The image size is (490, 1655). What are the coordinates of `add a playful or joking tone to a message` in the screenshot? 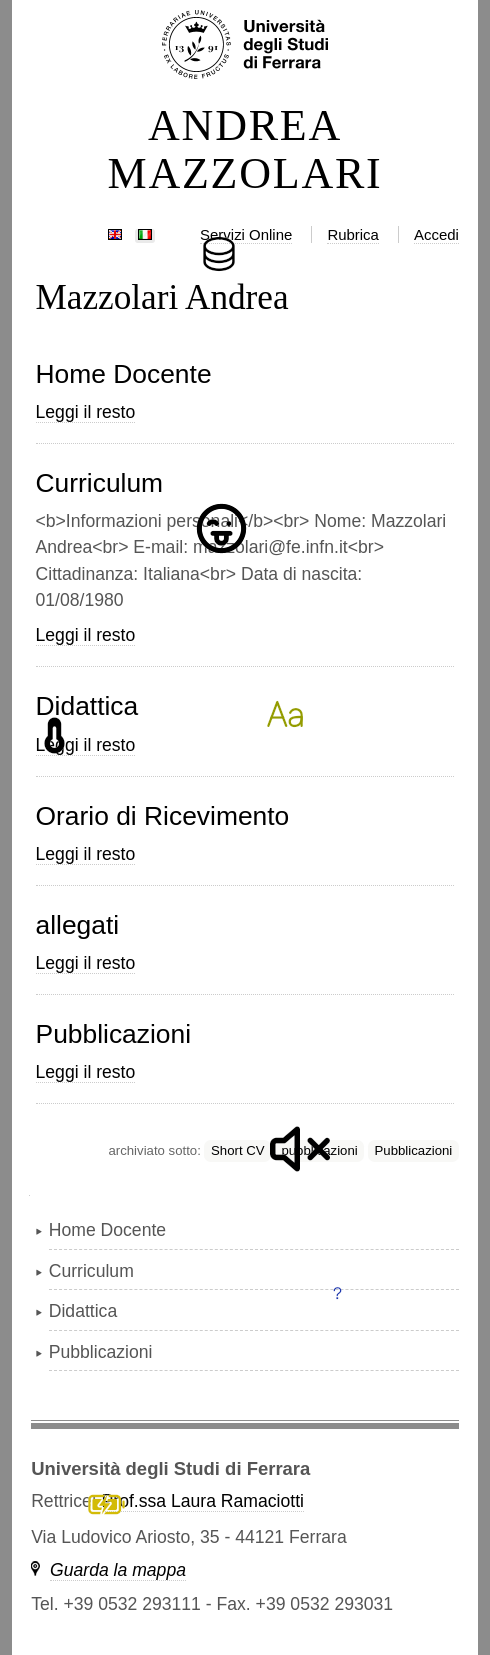 It's located at (221, 528).